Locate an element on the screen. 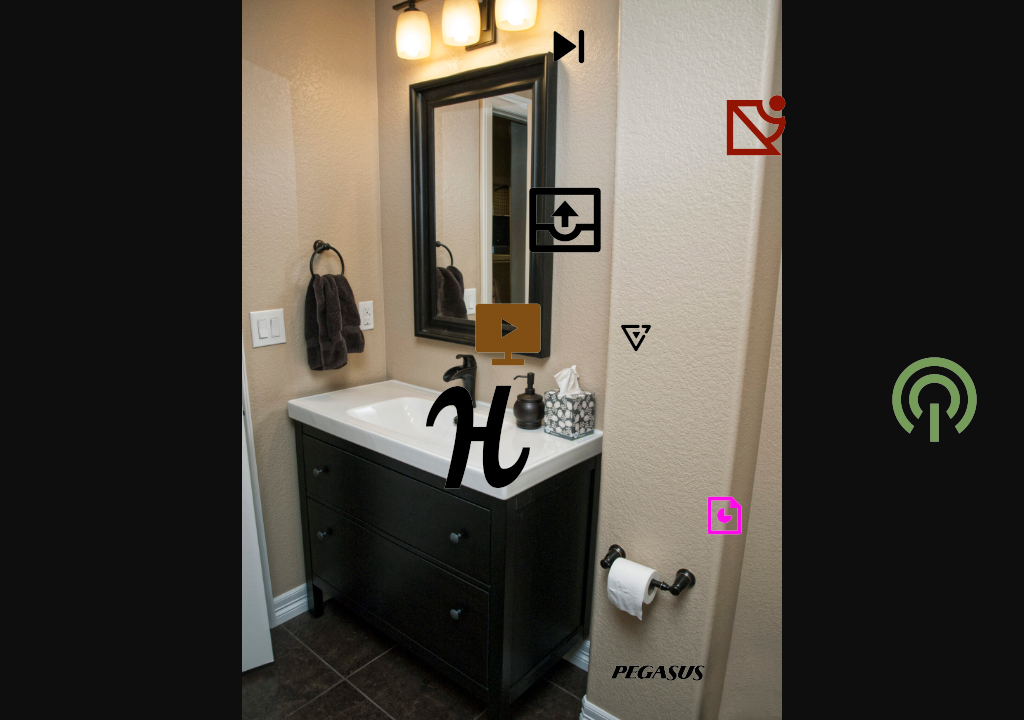  export or share content is located at coordinates (565, 220).